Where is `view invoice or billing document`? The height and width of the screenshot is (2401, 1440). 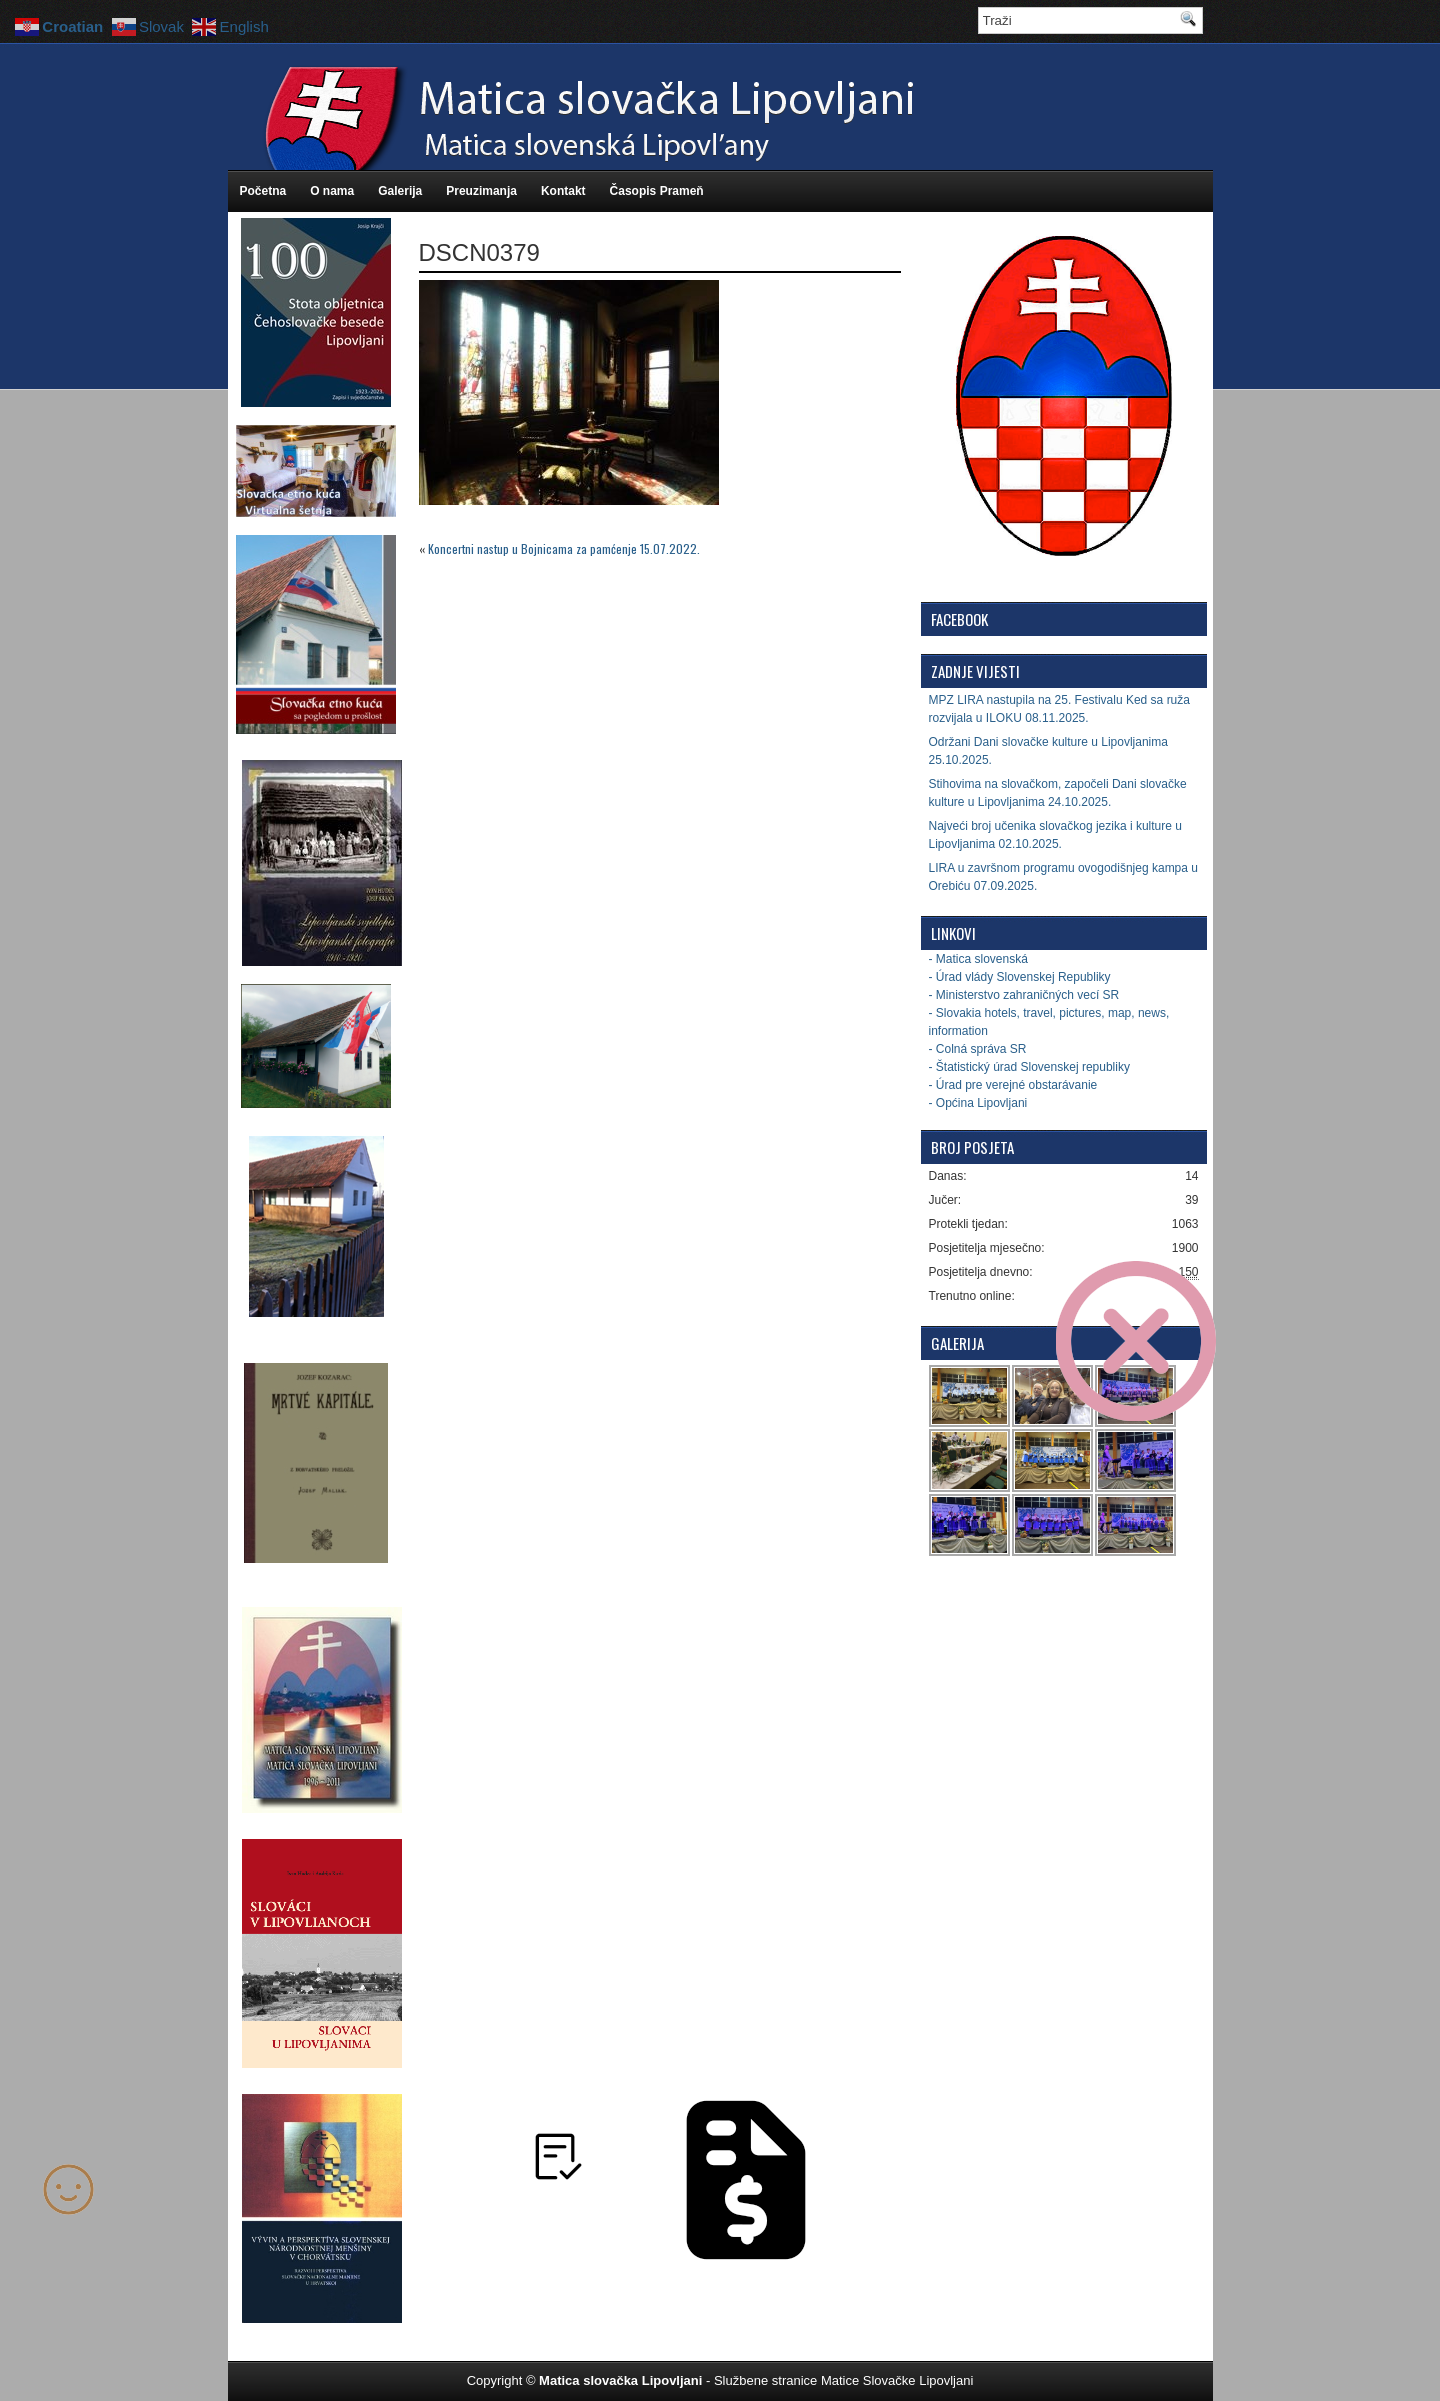
view invoice or billing document is located at coordinates (746, 2180).